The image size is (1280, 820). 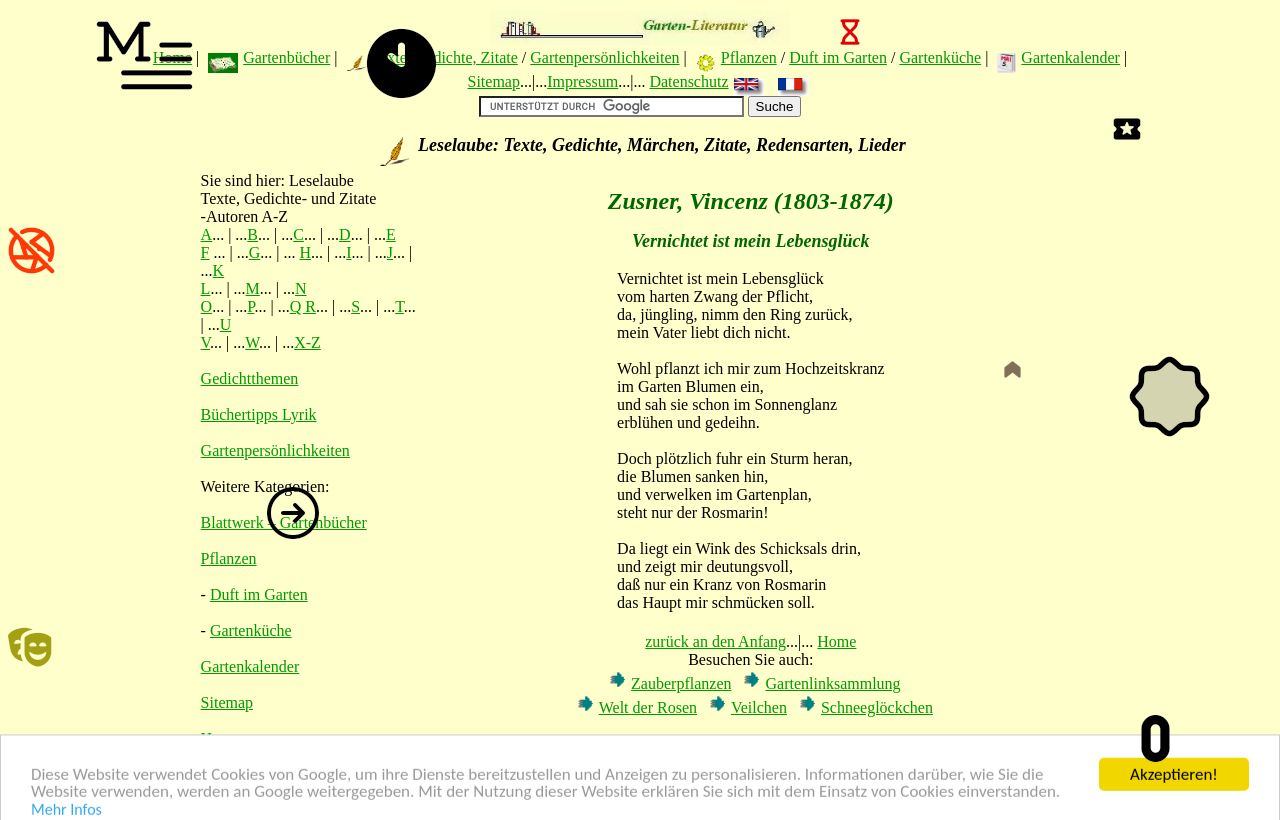 I want to click on browse local events and activities, so click(x=1127, y=129).